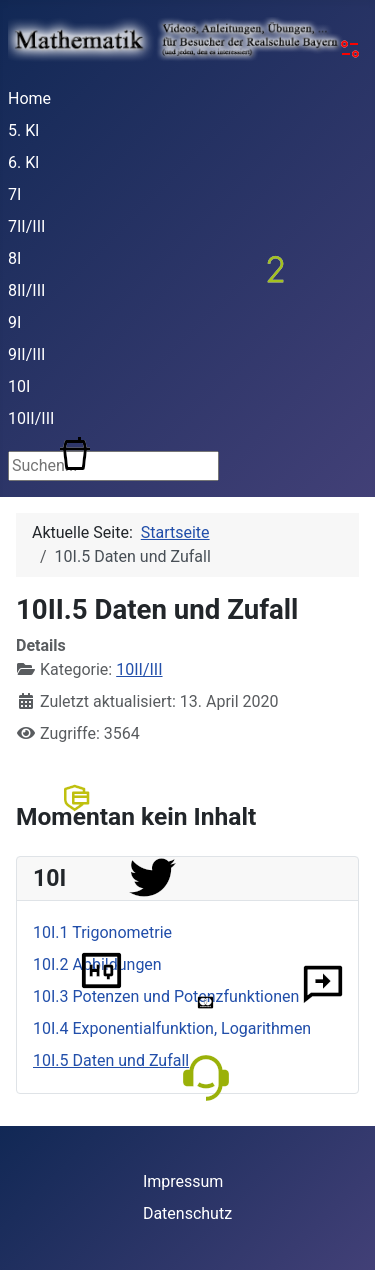  Describe the element at coordinates (323, 983) in the screenshot. I see `forward a chat message` at that location.